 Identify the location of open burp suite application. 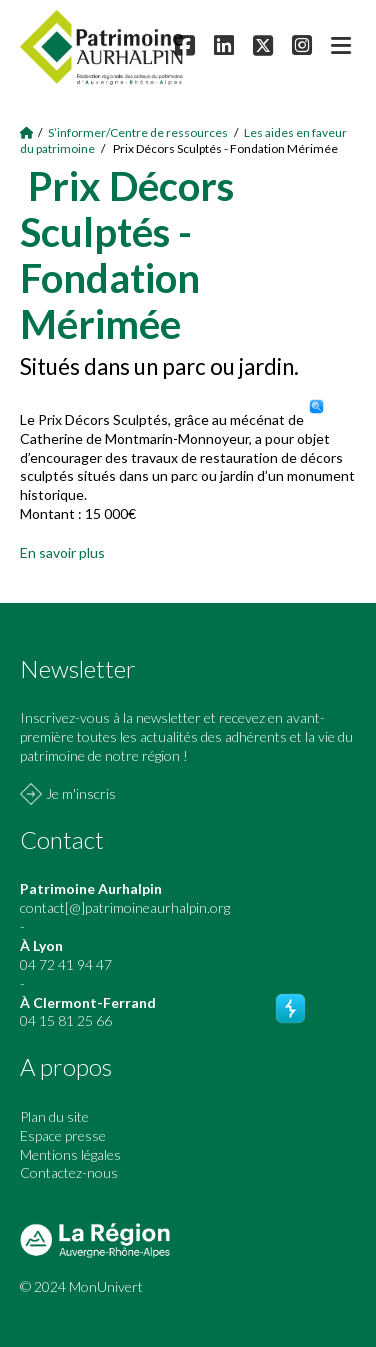
(290, 1008).